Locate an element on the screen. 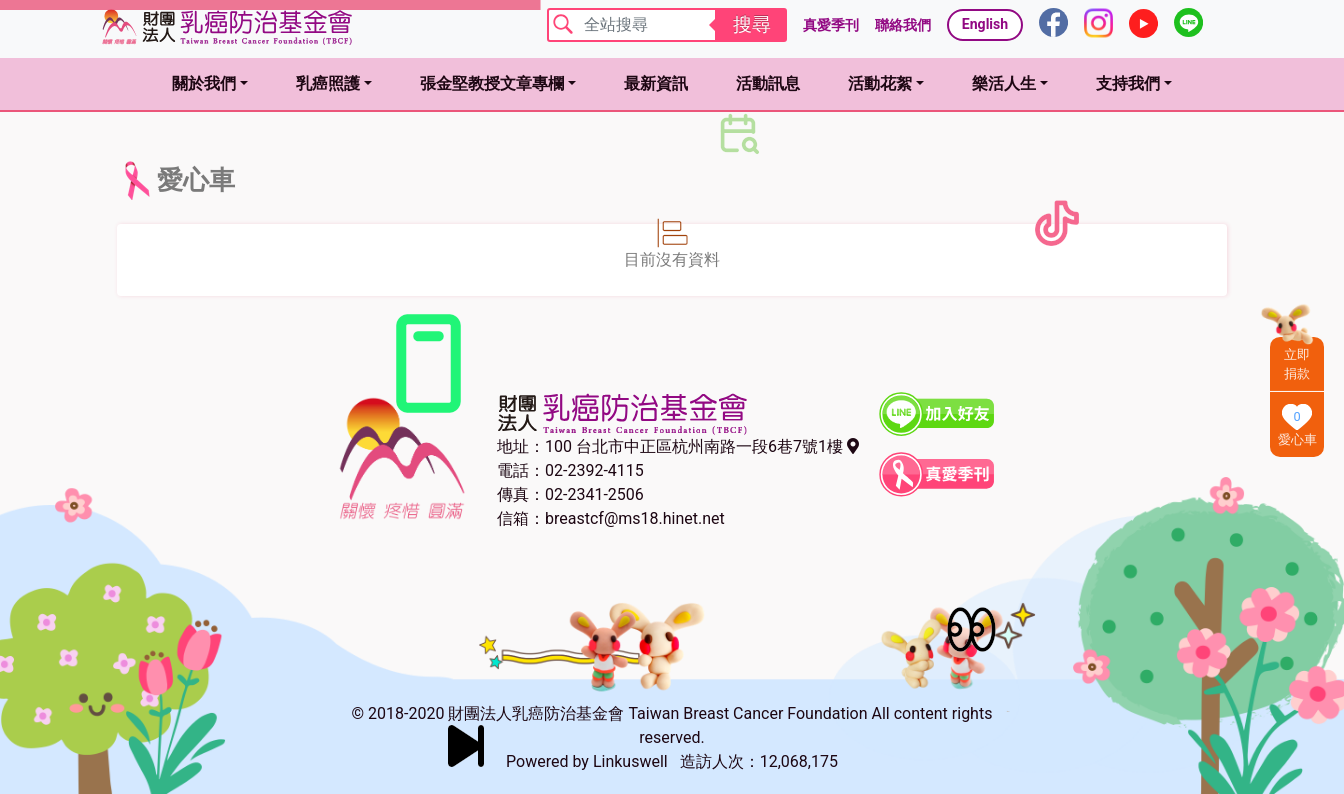  search for events or dates in your calendar is located at coordinates (738, 133).